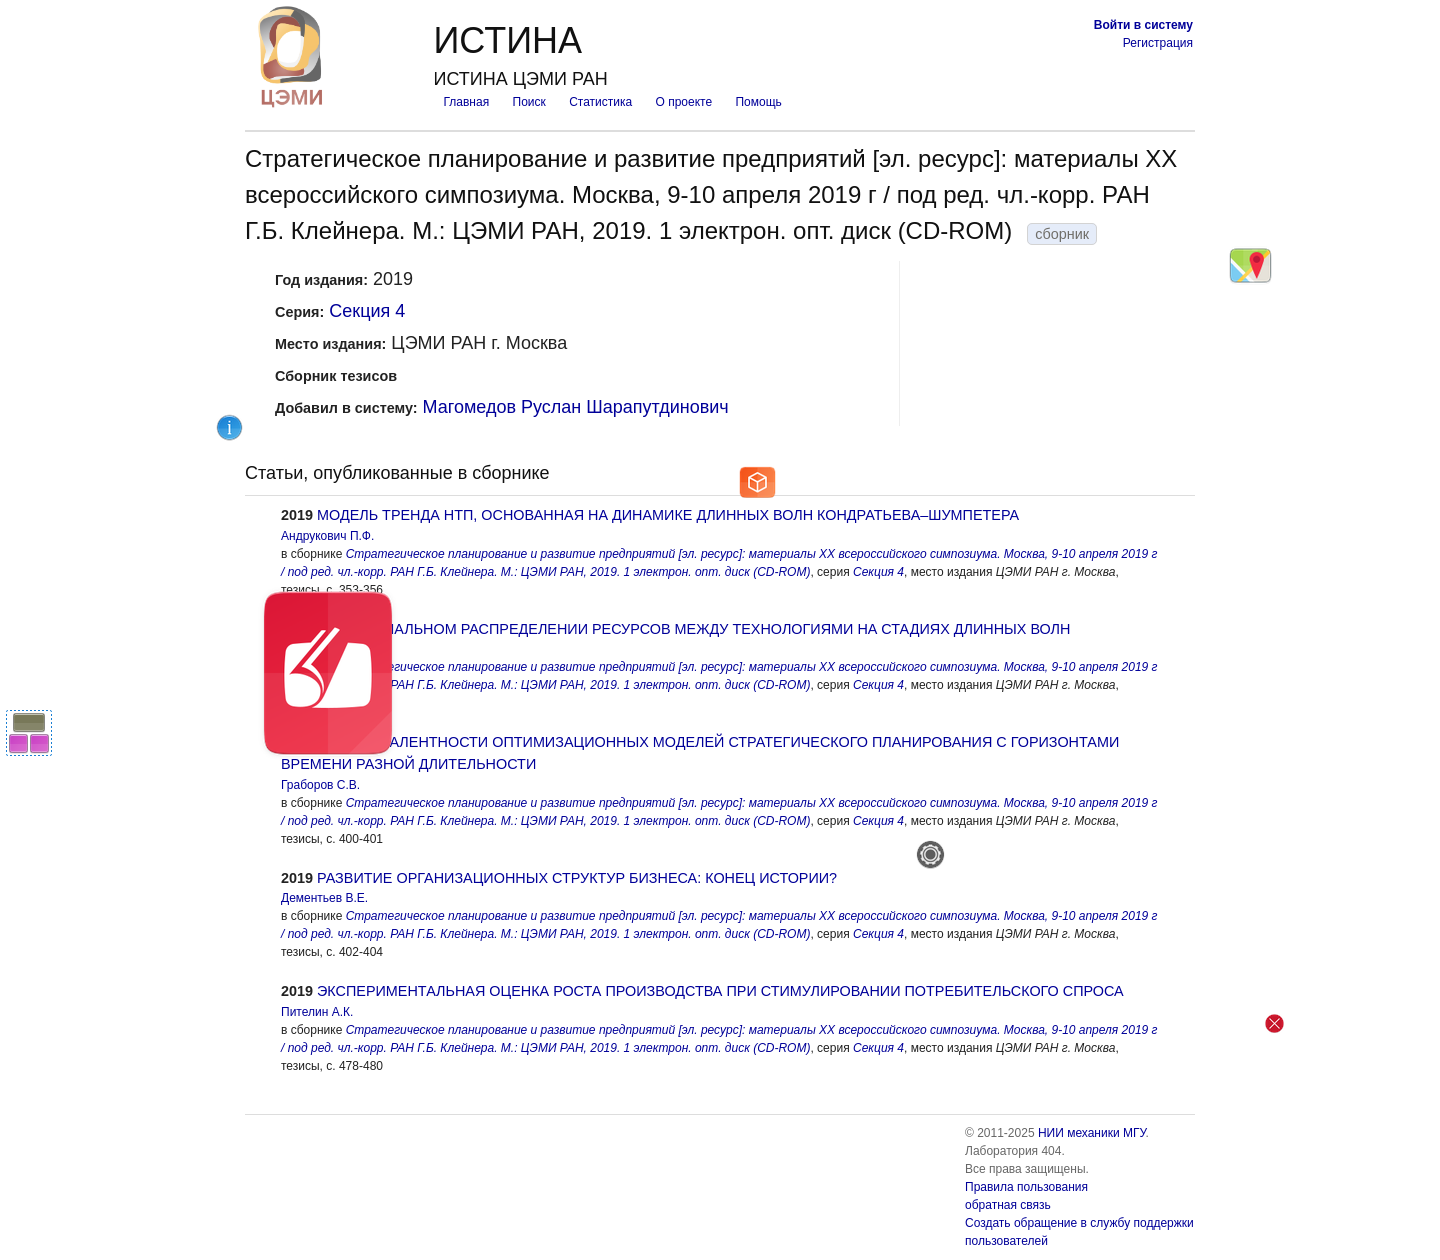 The width and height of the screenshot is (1440, 1260). Describe the element at coordinates (1250, 265) in the screenshot. I see `open gnome maps application` at that location.